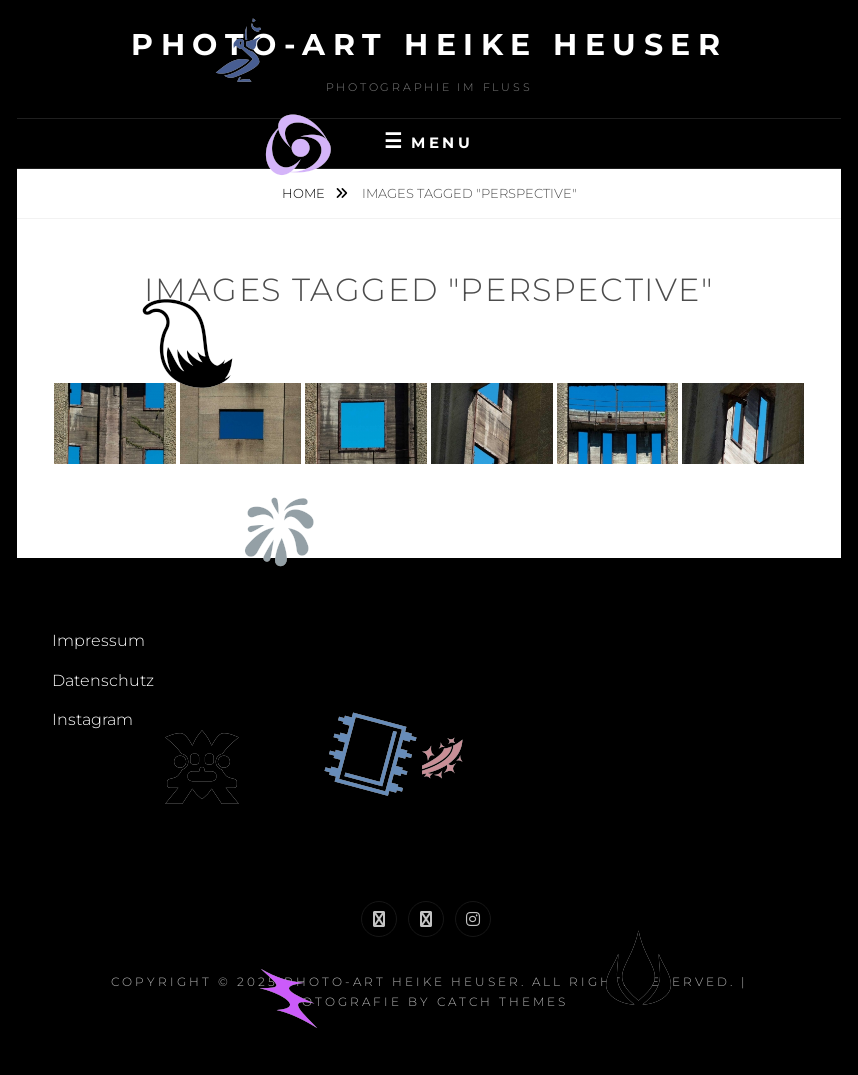 The height and width of the screenshot is (1075, 858). Describe the element at coordinates (288, 998) in the screenshot. I see `indicates damage or injury status` at that location.